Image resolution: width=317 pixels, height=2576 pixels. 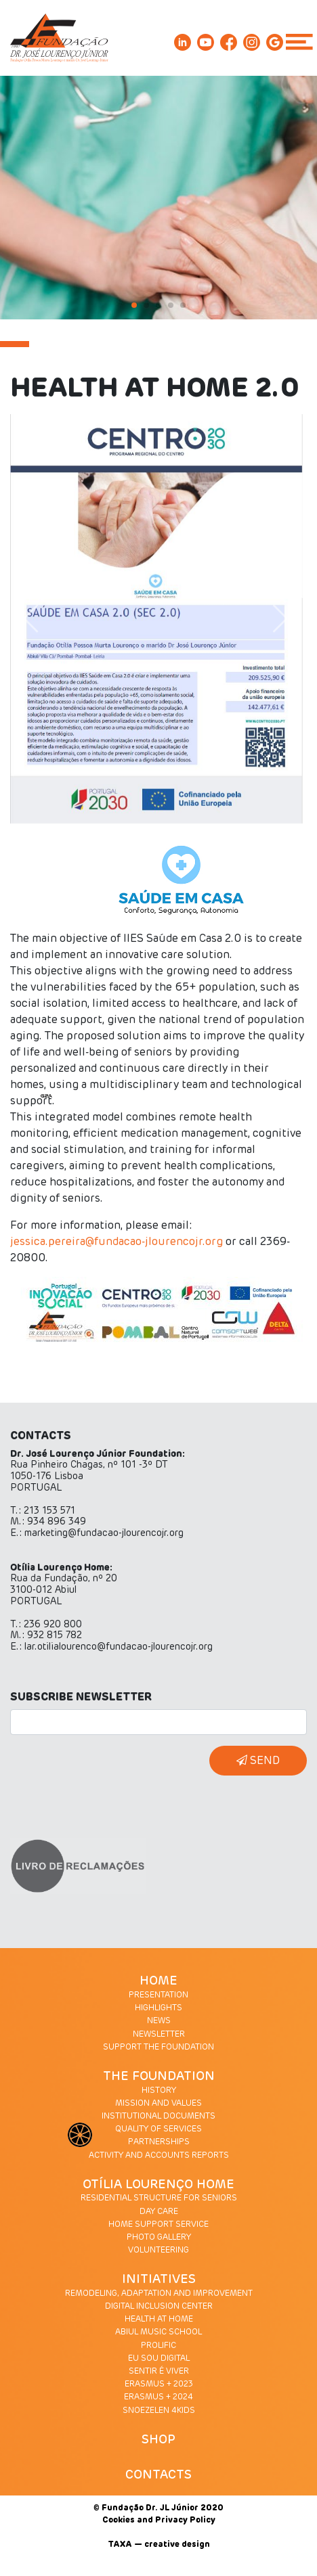 I want to click on visit the G2A gaming marketplace, so click(x=46, y=1095).